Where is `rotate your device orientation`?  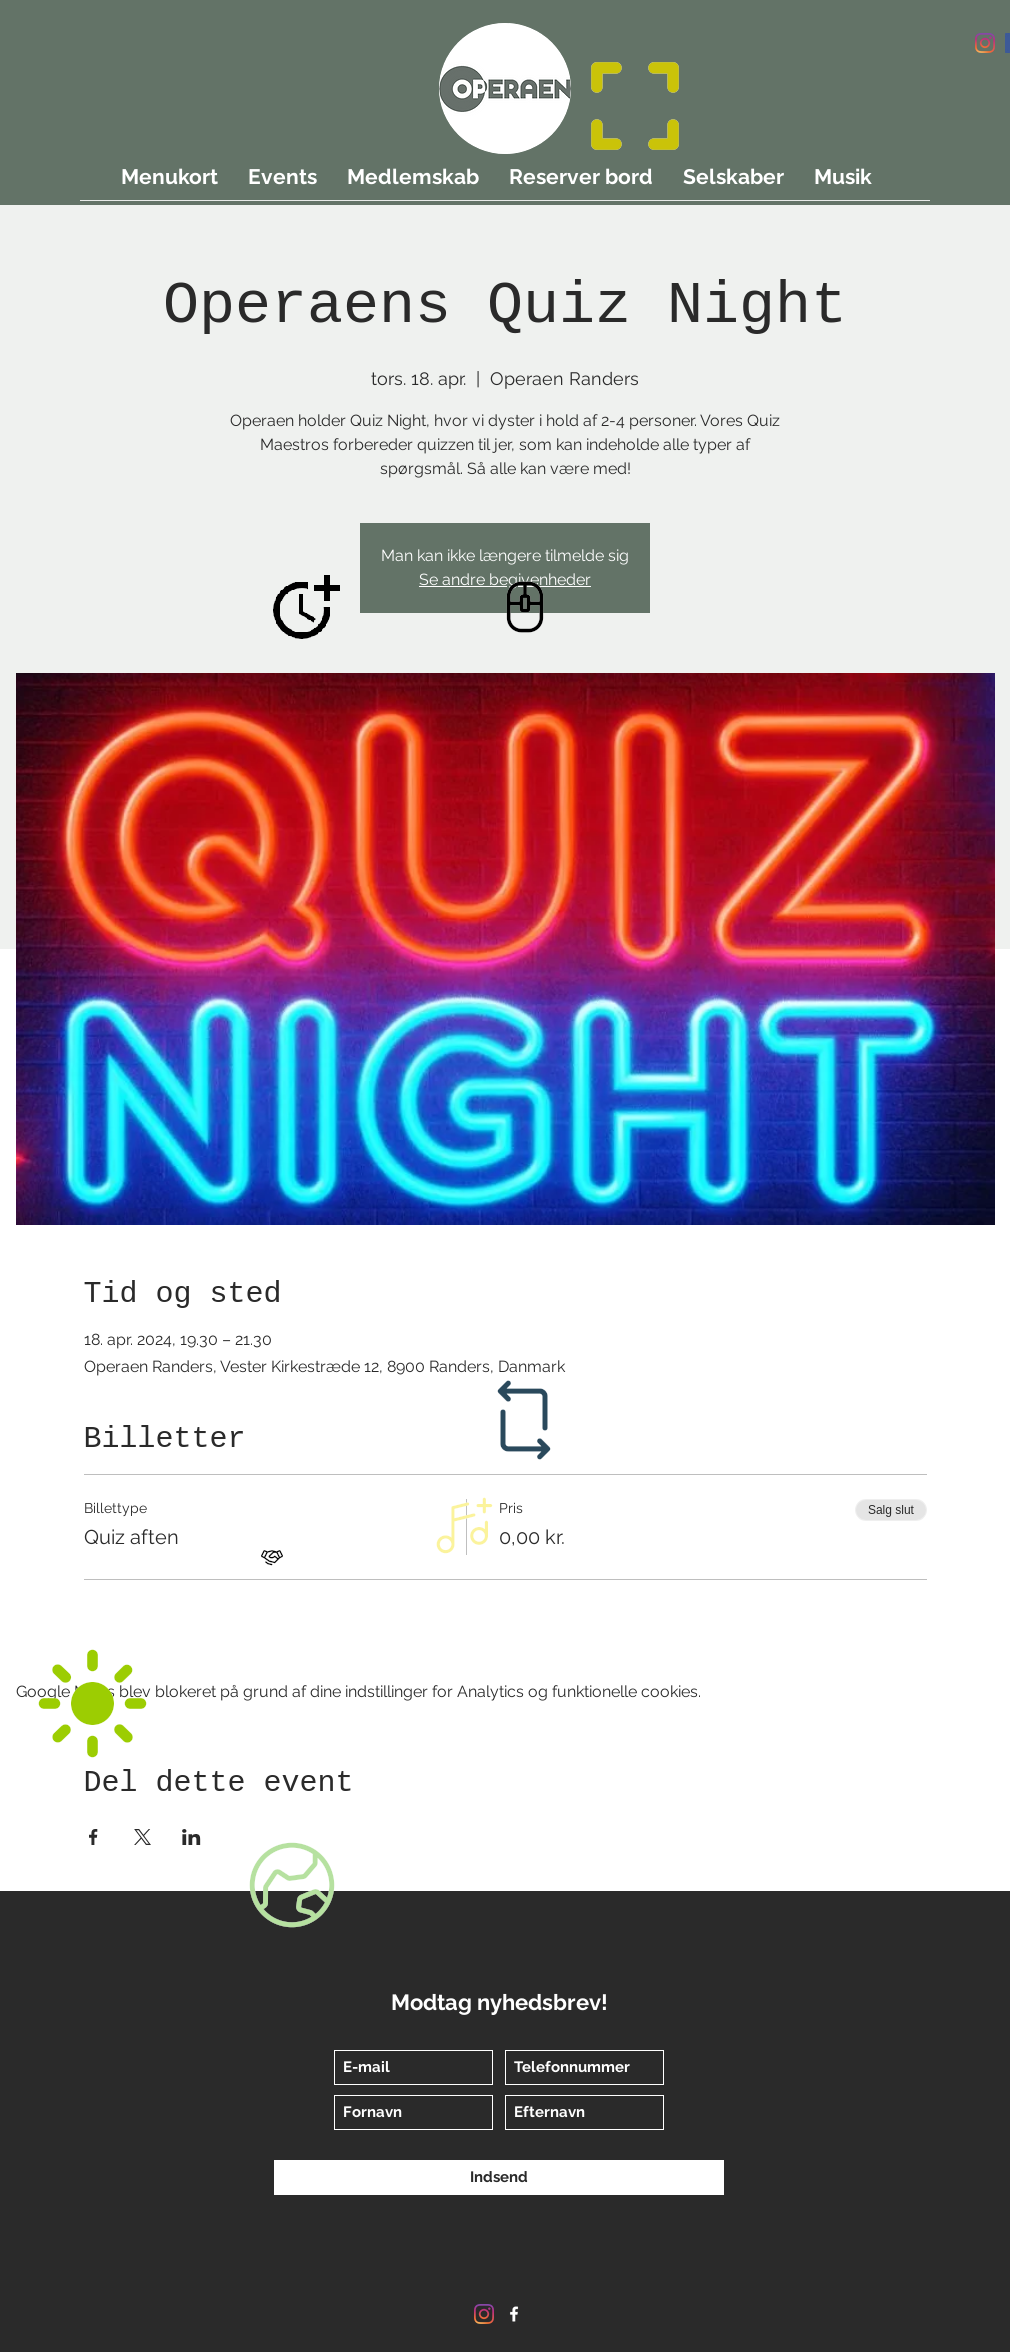
rotate your device orientation is located at coordinates (524, 1420).